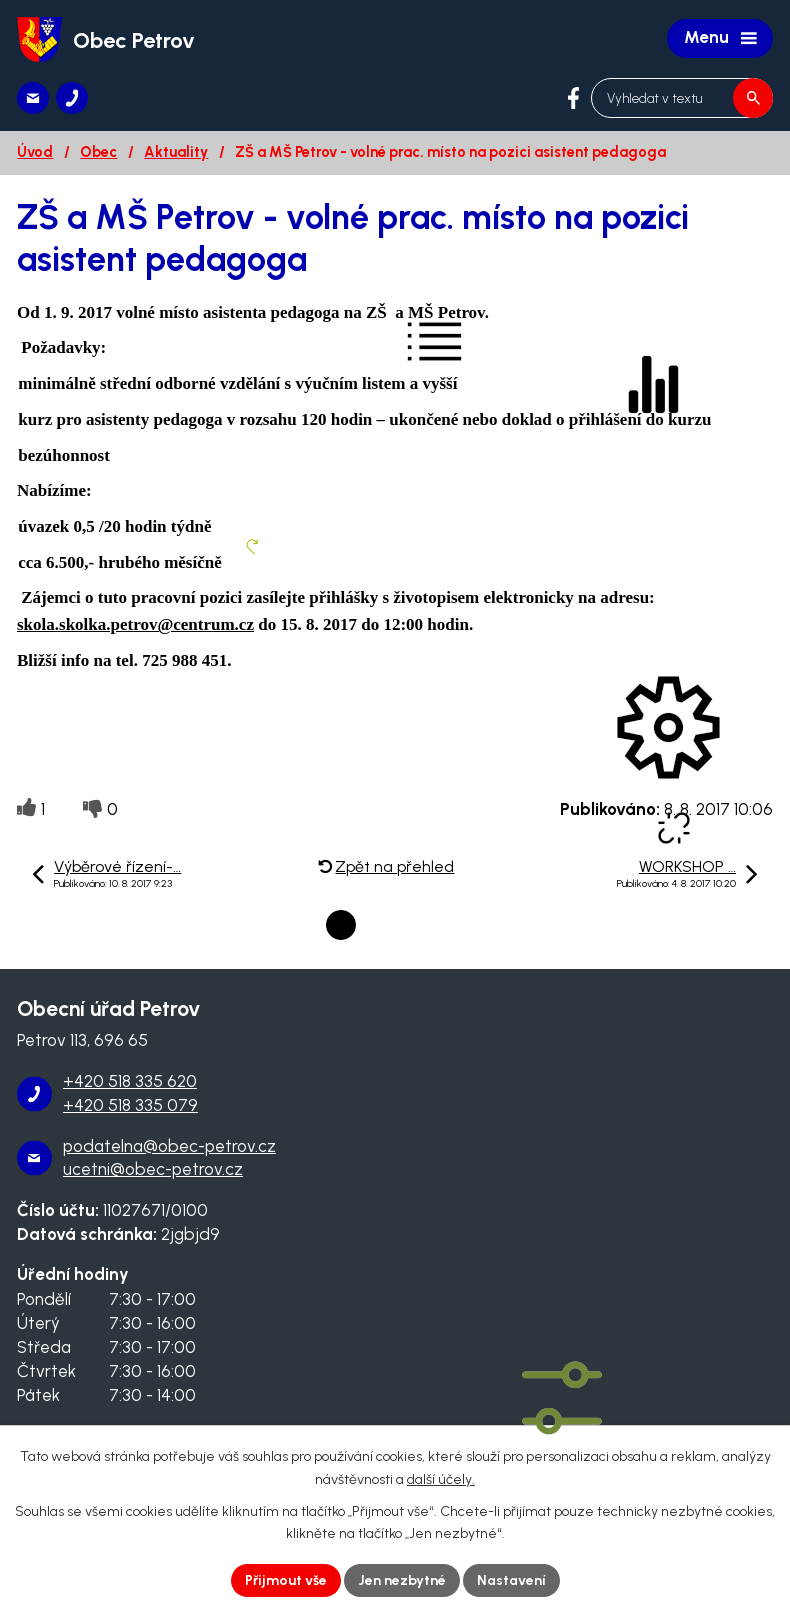  I want to click on redo the last undone action, so click(252, 546).